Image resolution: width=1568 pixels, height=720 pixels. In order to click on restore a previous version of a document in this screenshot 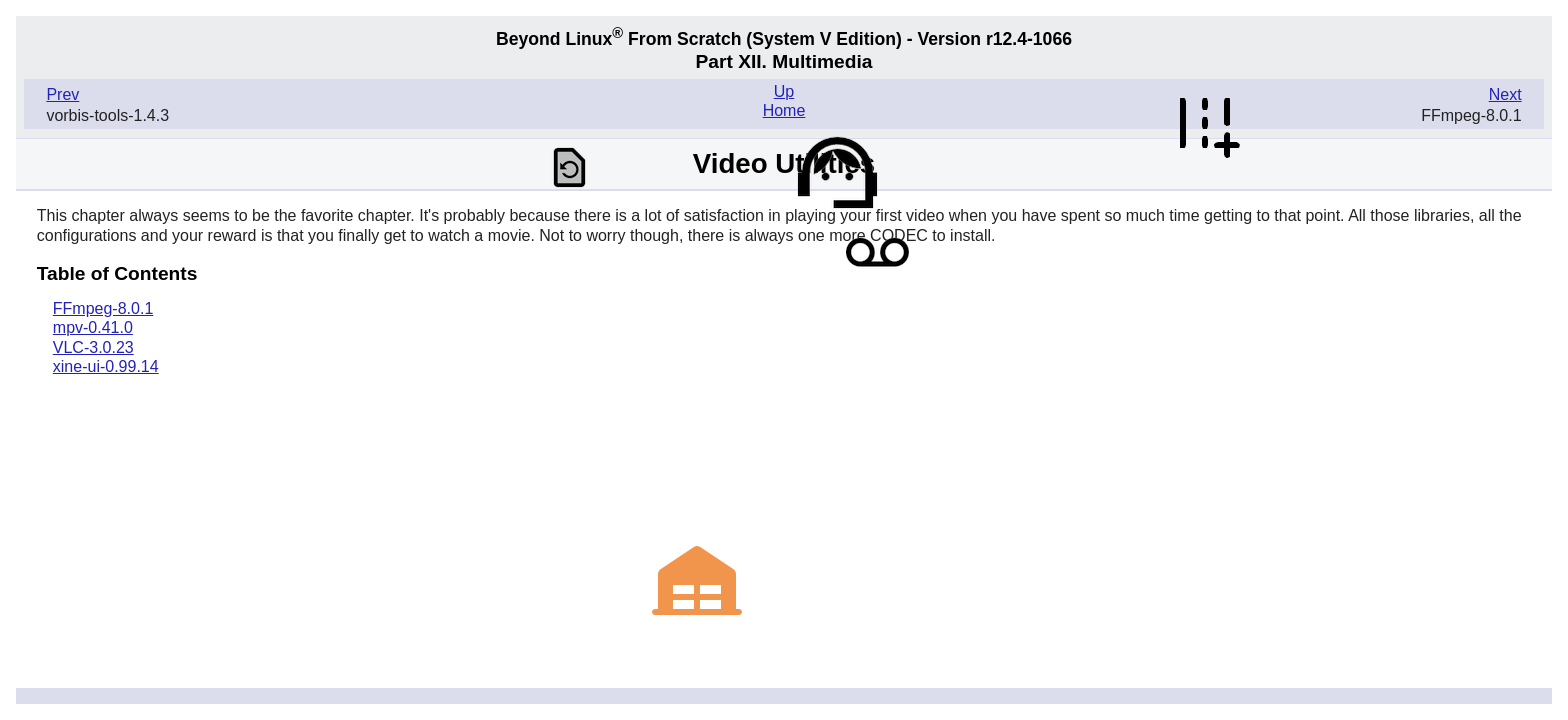, I will do `click(569, 167)`.